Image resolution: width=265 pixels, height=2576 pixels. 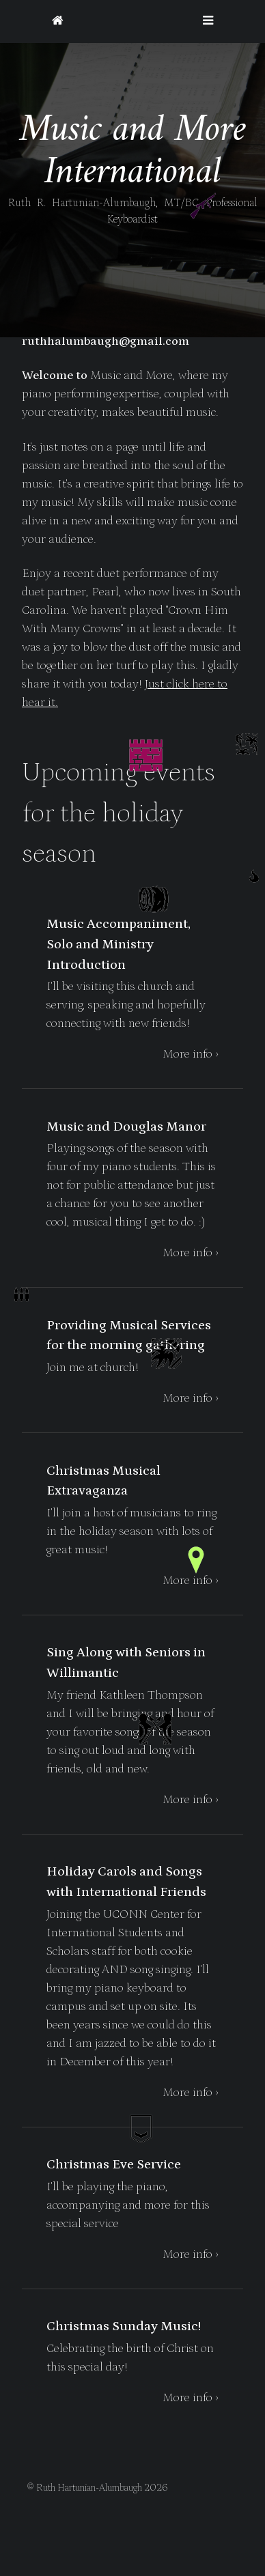 What do you see at coordinates (254, 876) in the screenshot?
I see `indicates hot or trending content` at bounding box center [254, 876].